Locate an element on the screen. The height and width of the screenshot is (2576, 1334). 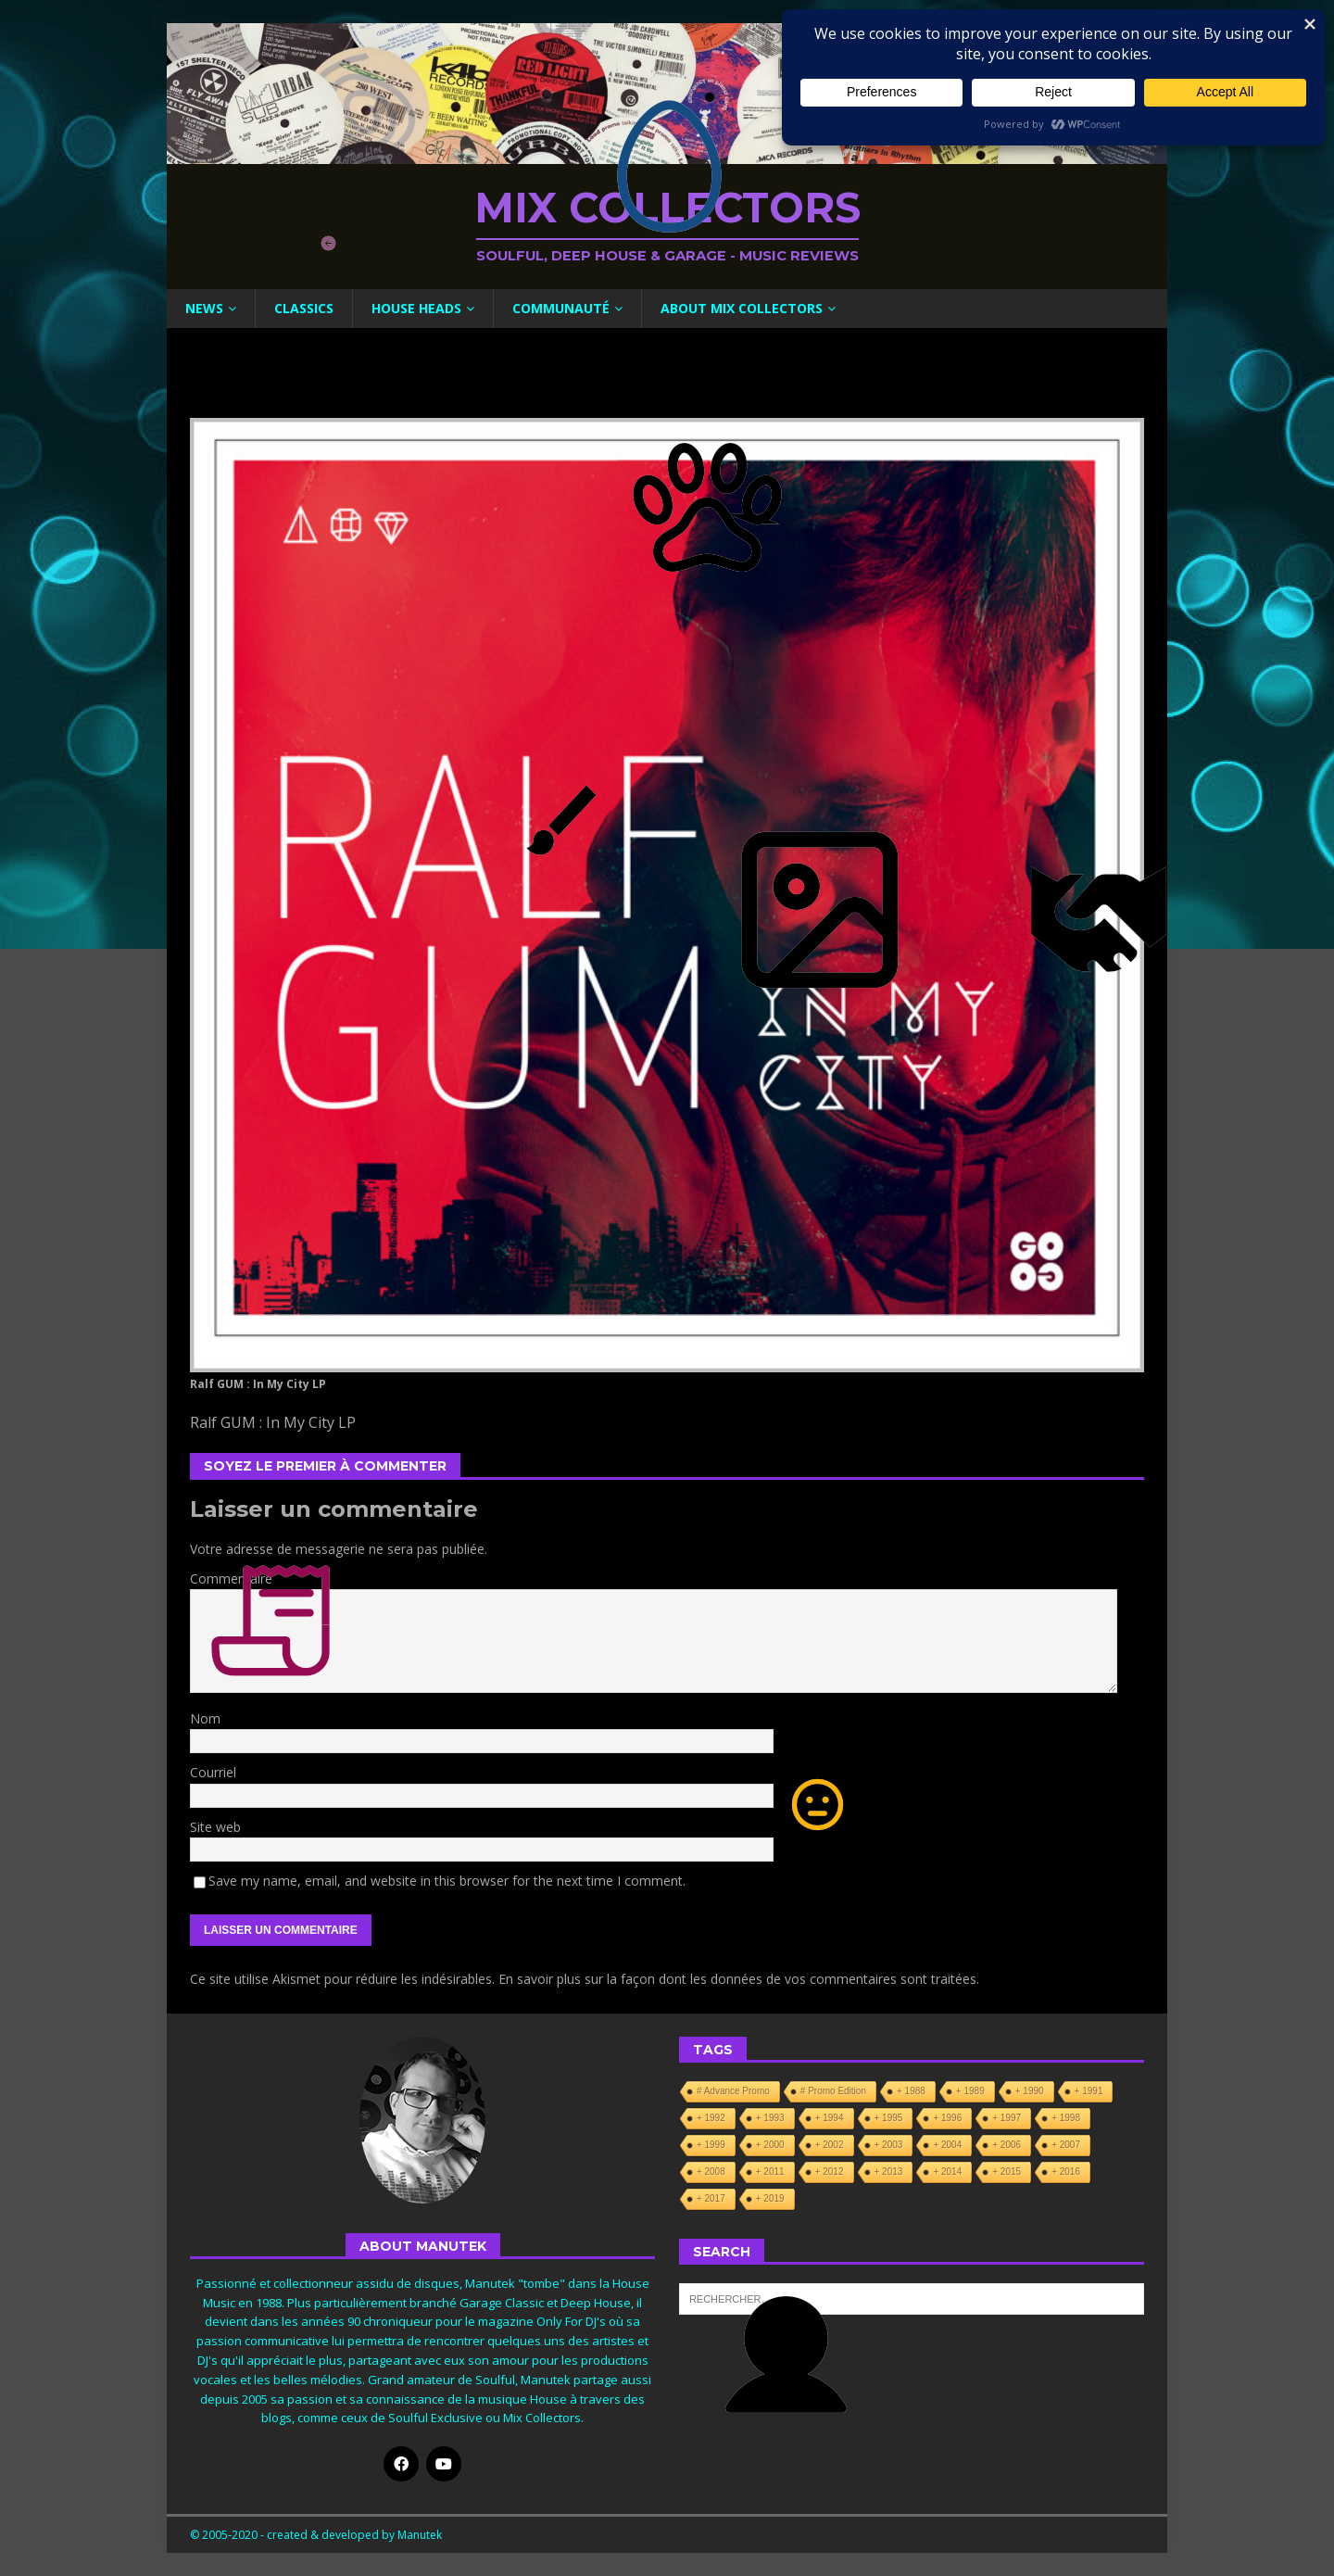
access drawing or painting tools is located at coordinates (561, 820).